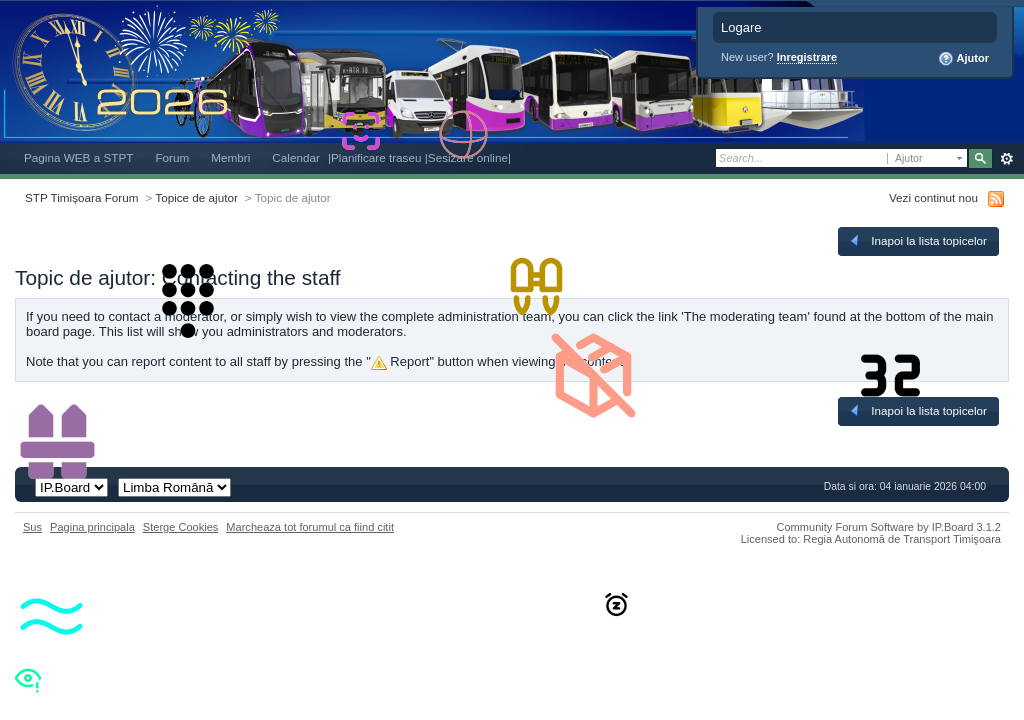  I want to click on authenticate with face id, so click(361, 131).